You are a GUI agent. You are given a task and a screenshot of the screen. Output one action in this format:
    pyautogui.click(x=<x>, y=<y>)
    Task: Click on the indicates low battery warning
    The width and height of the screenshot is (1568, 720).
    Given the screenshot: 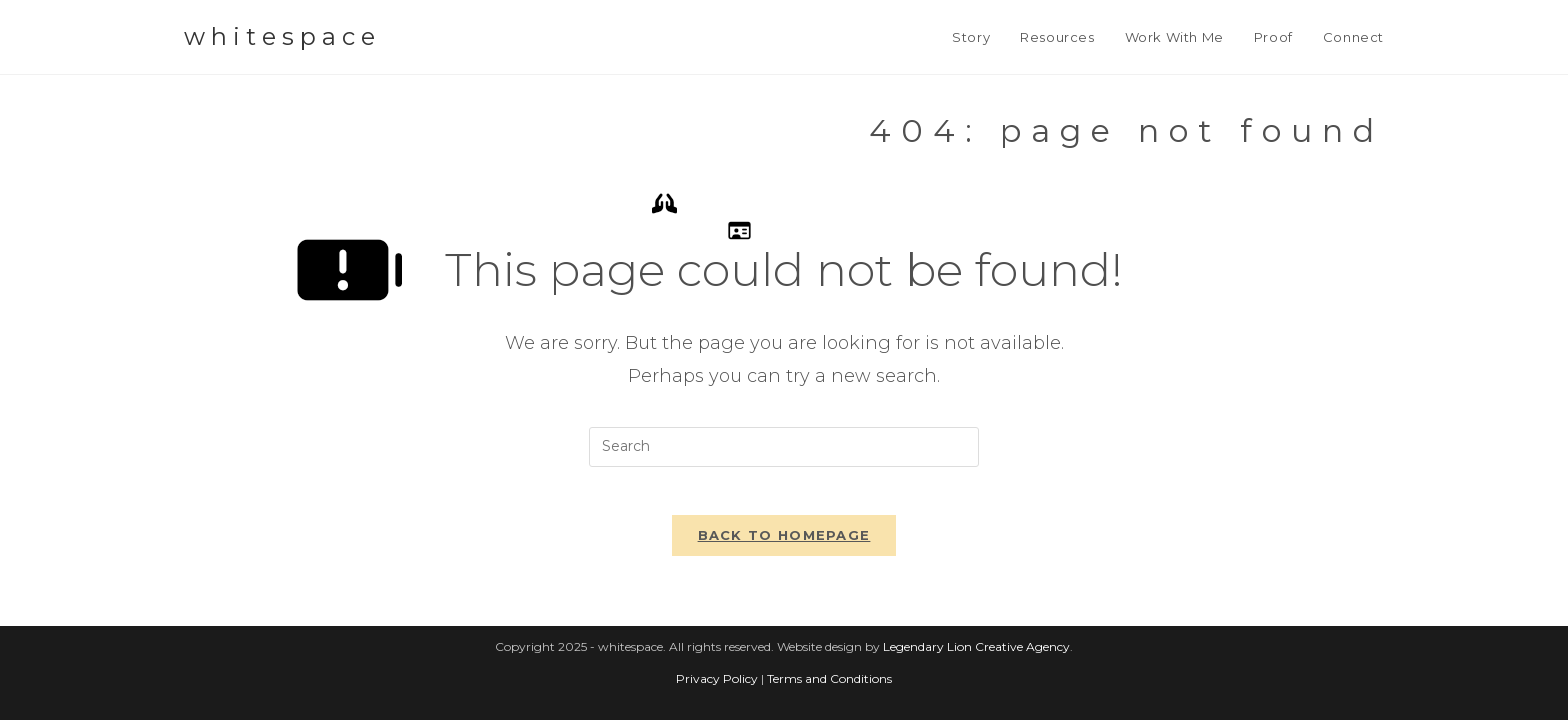 What is the action you would take?
    pyautogui.click(x=348, y=270)
    